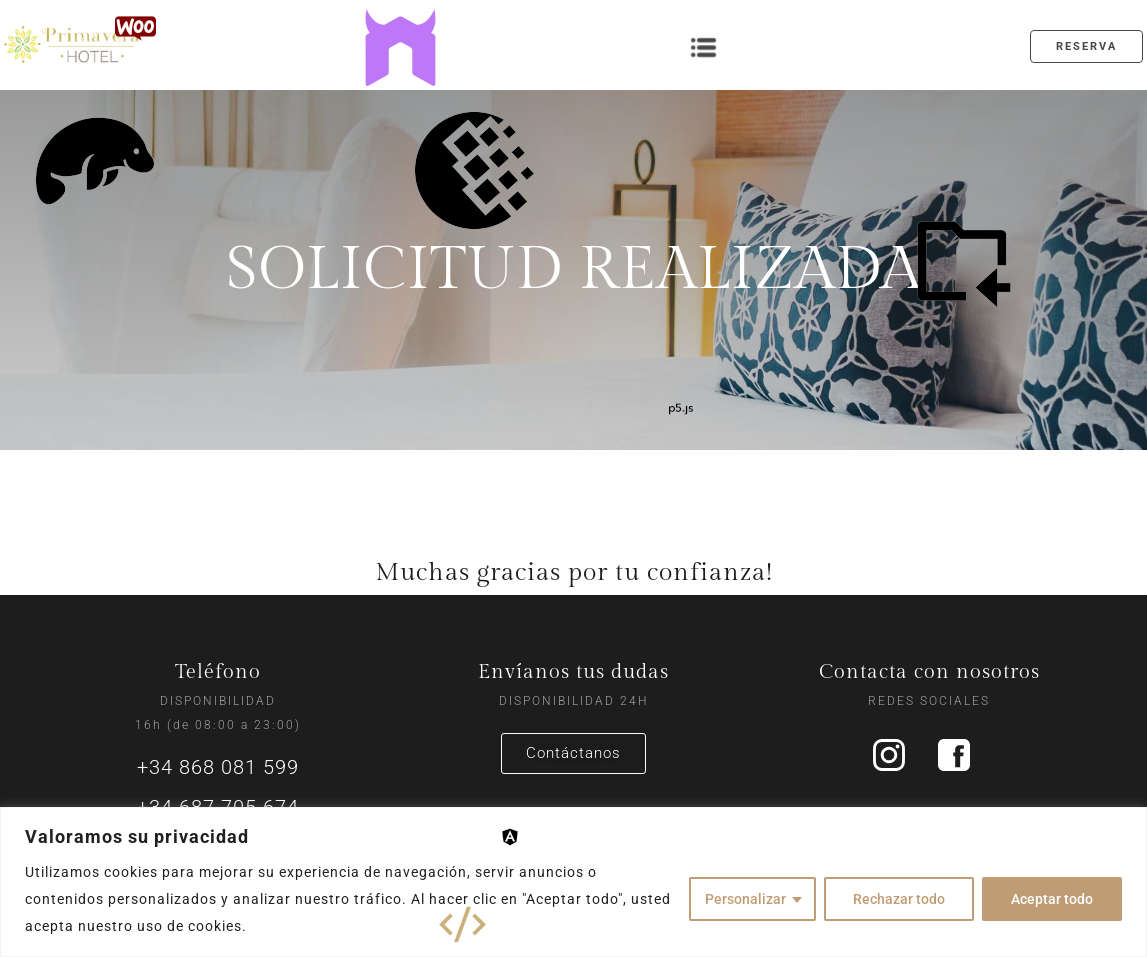 The height and width of the screenshot is (957, 1147). I want to click on nodemon development tool logo, so click(400, 47).